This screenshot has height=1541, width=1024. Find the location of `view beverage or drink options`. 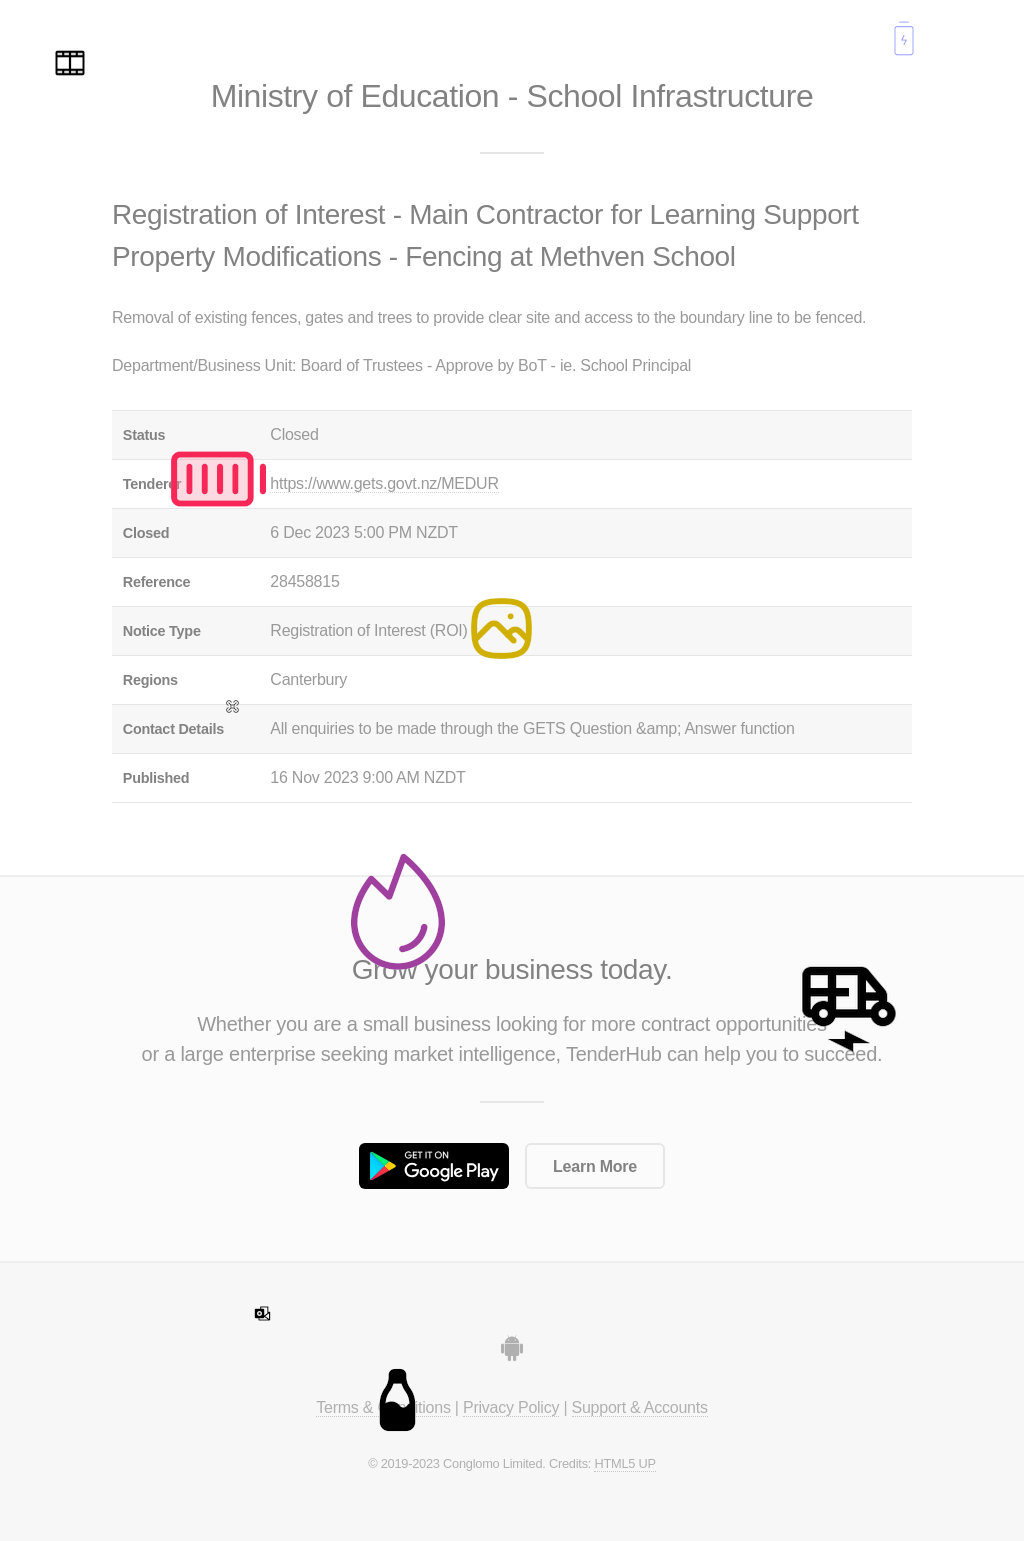

view beverage or drink options is located at coordinates (397, 1401).